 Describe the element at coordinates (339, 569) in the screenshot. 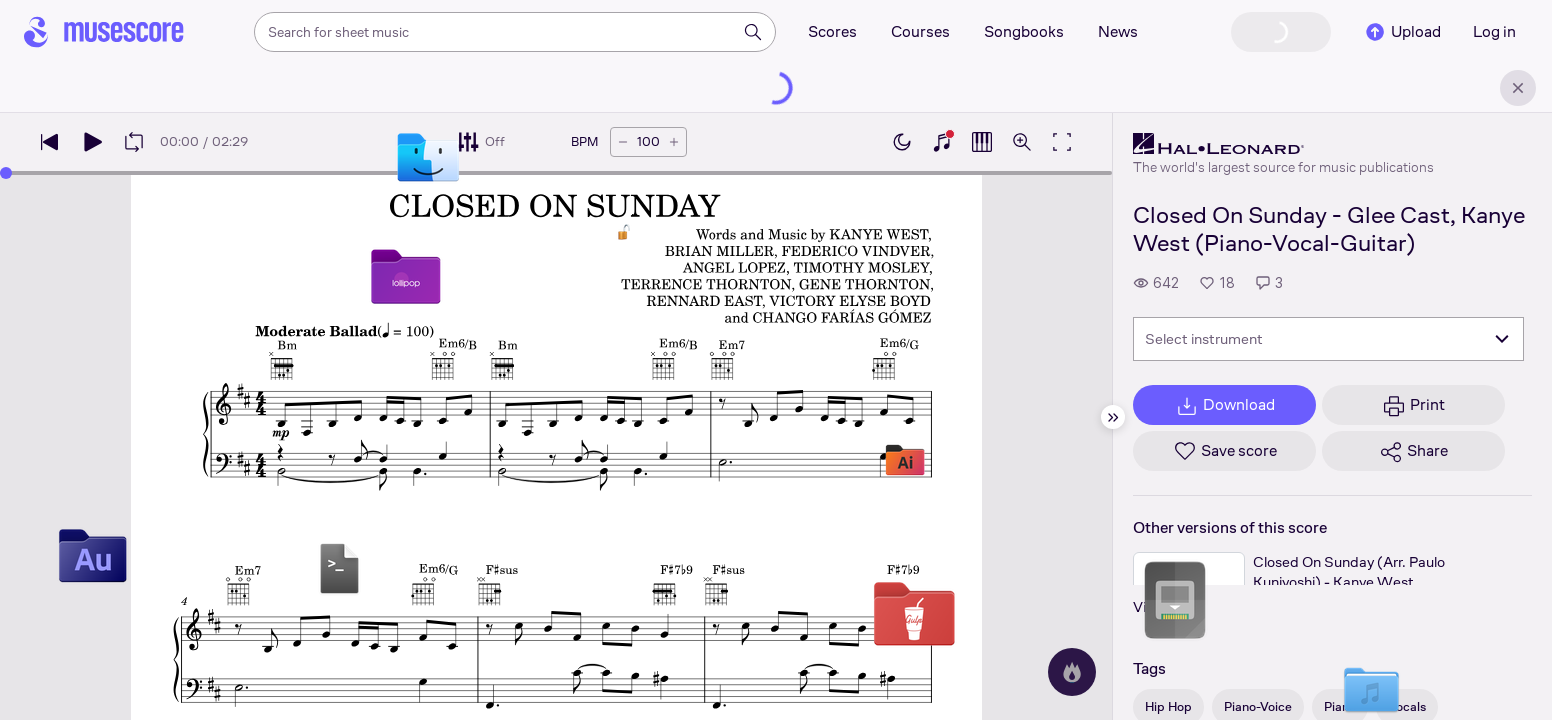

I see `a shell script or command line executable file` at that location.